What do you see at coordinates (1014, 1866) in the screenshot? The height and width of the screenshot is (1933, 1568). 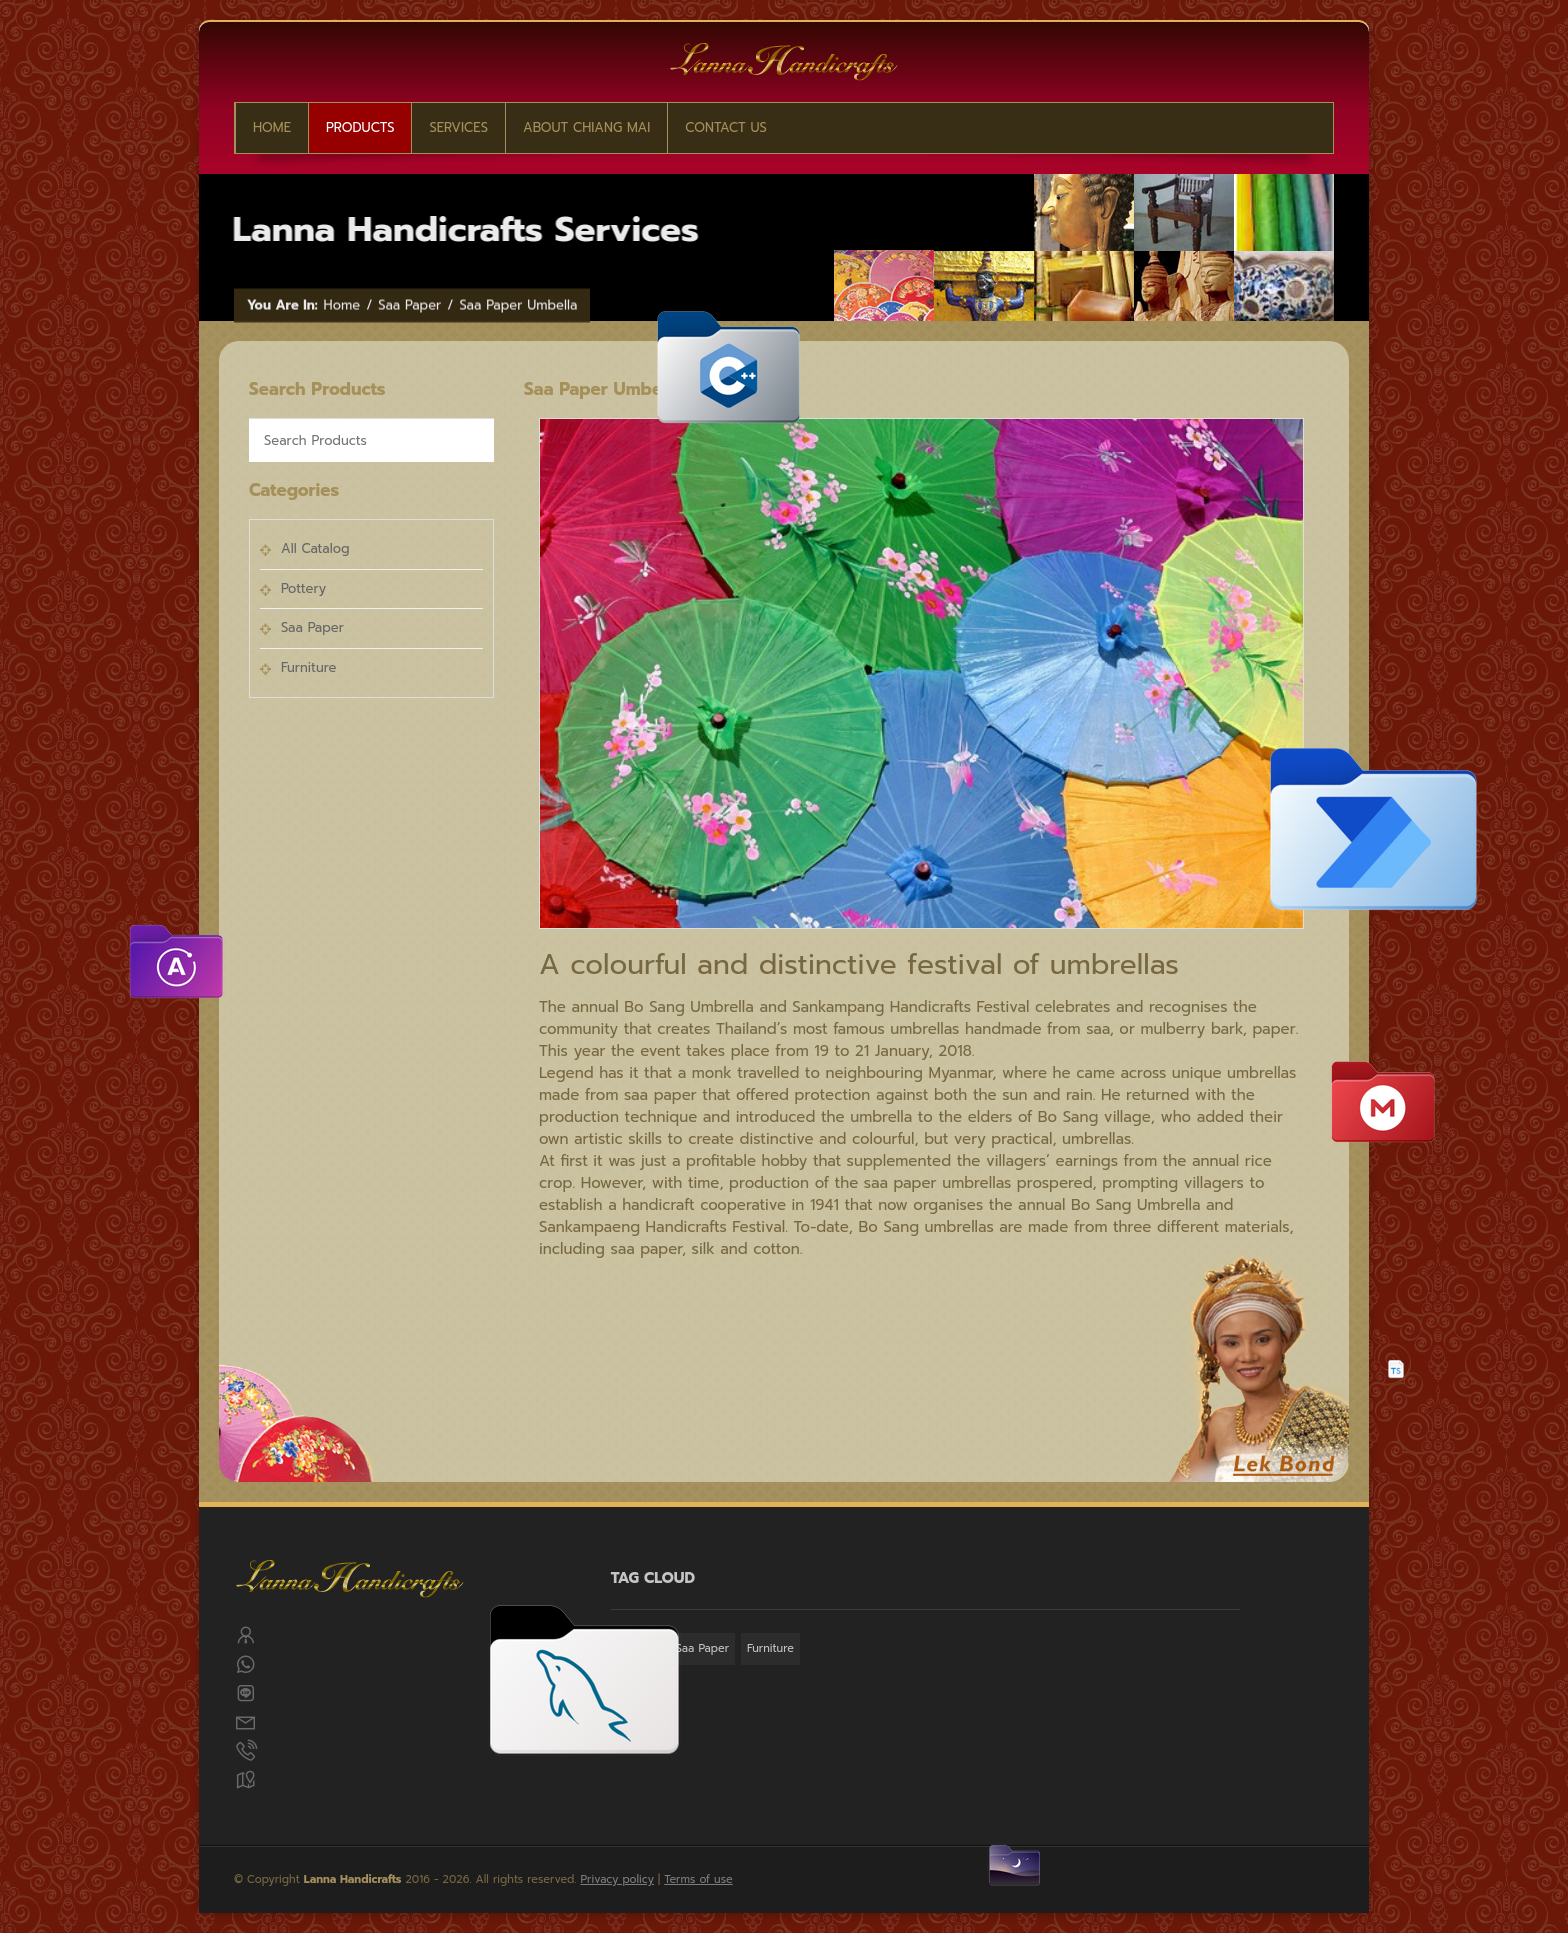 I see `open pictures folder` at bounding box center [1014, 1866].